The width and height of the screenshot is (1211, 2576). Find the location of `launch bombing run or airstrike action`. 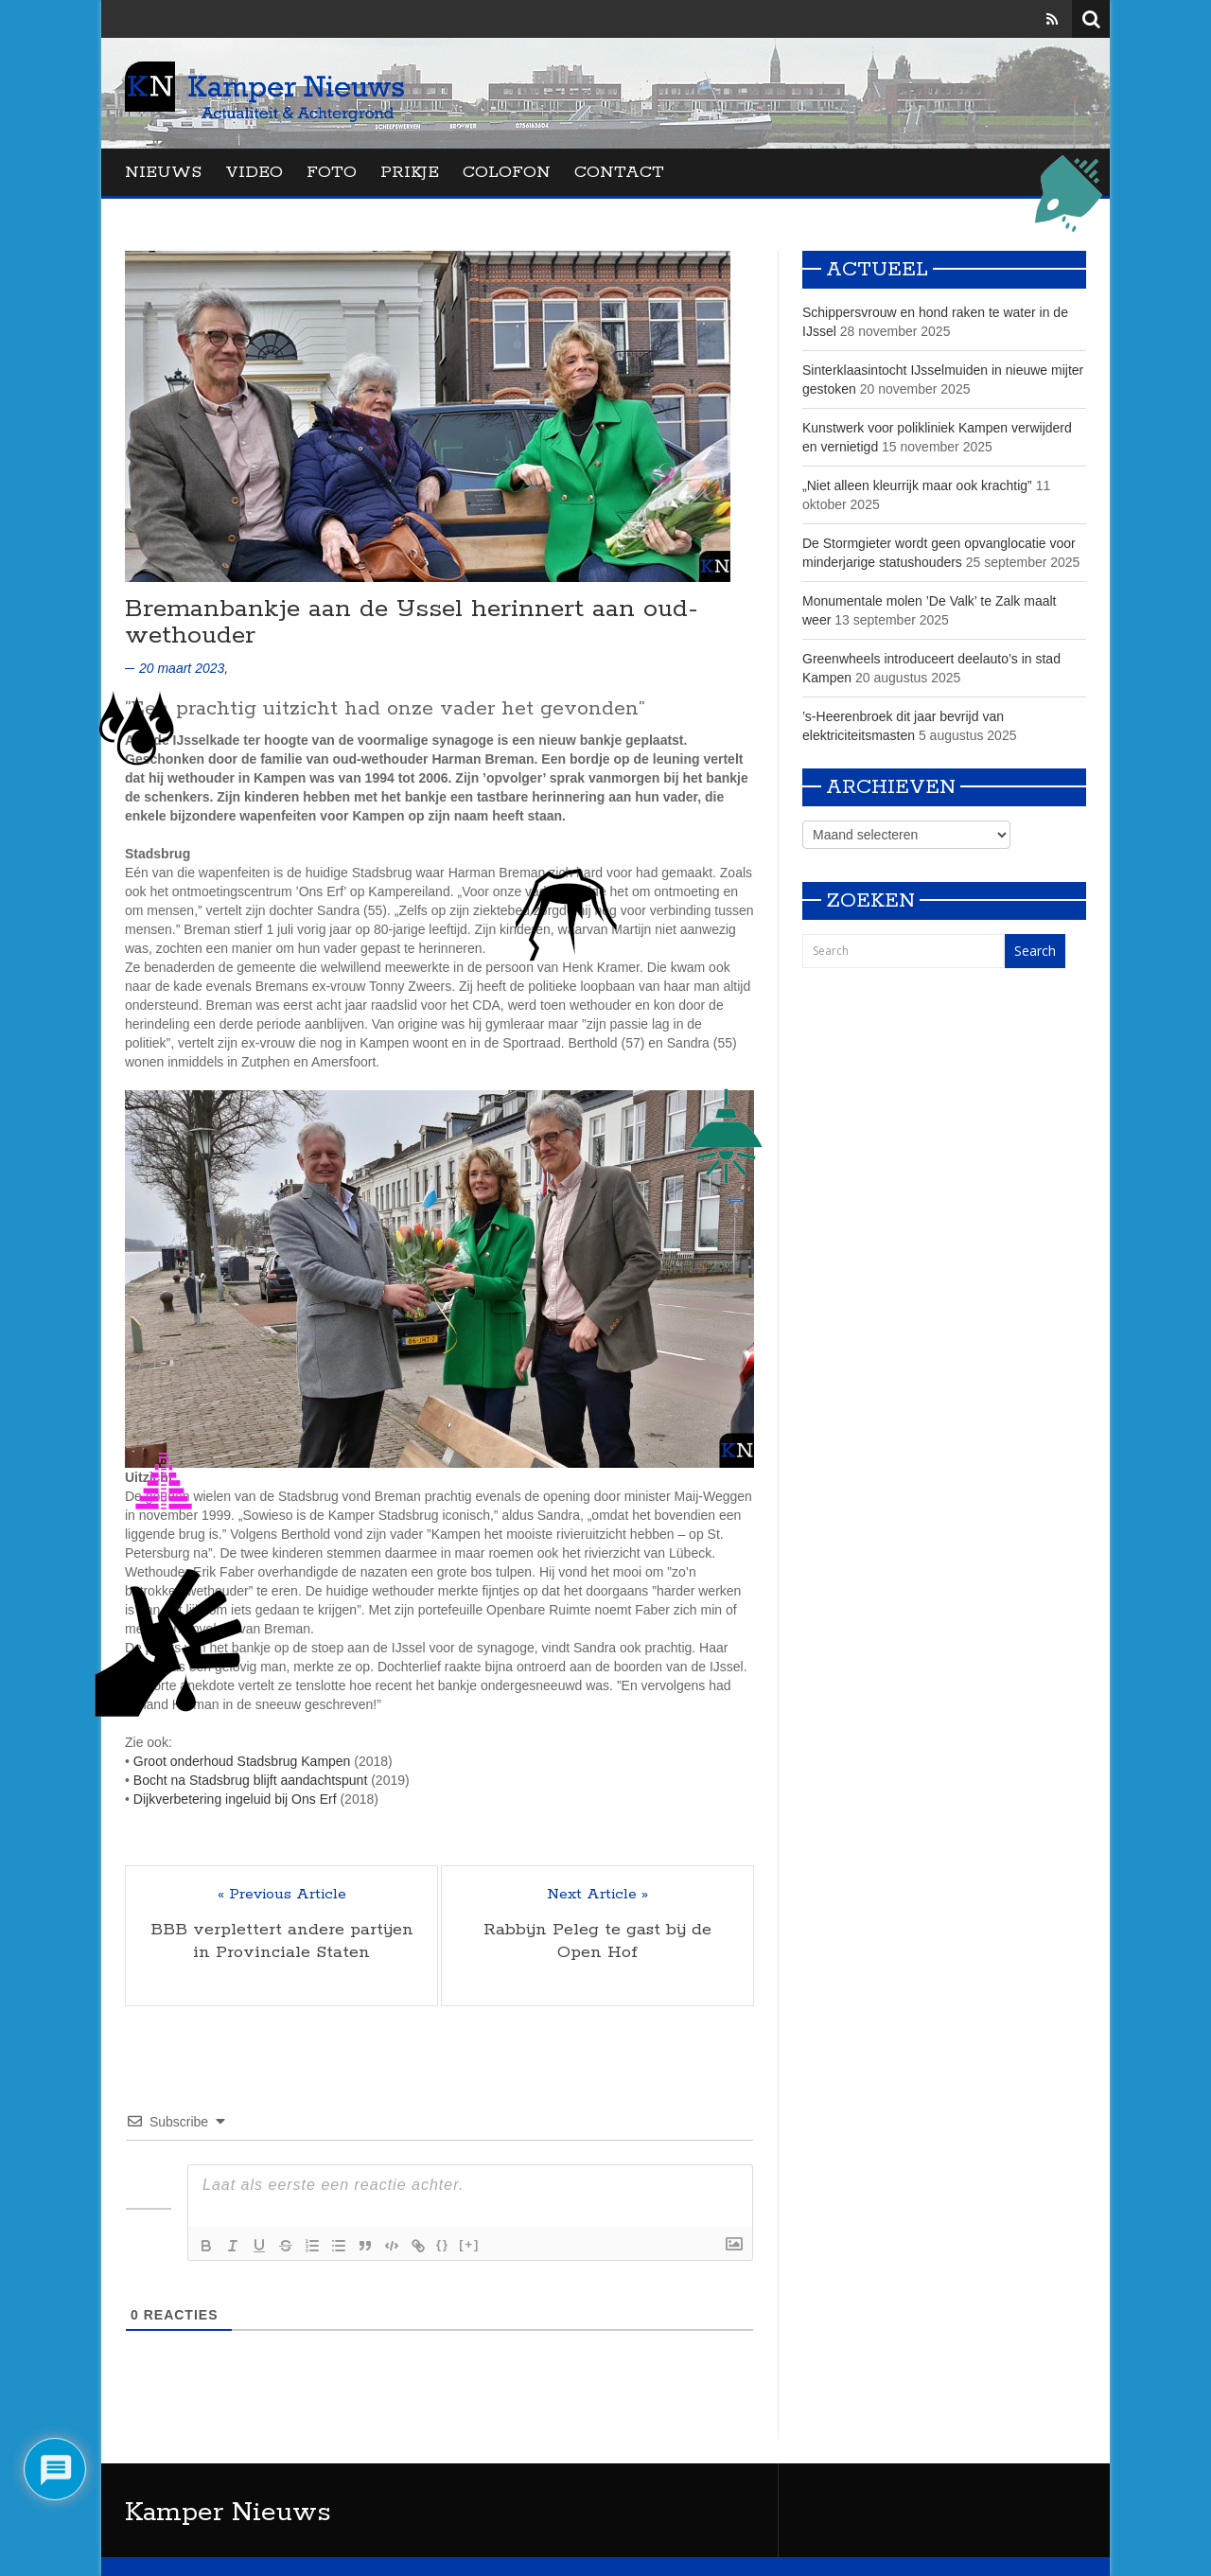

launch bombing run or airstrike action is located at coordinates (1068, 193).